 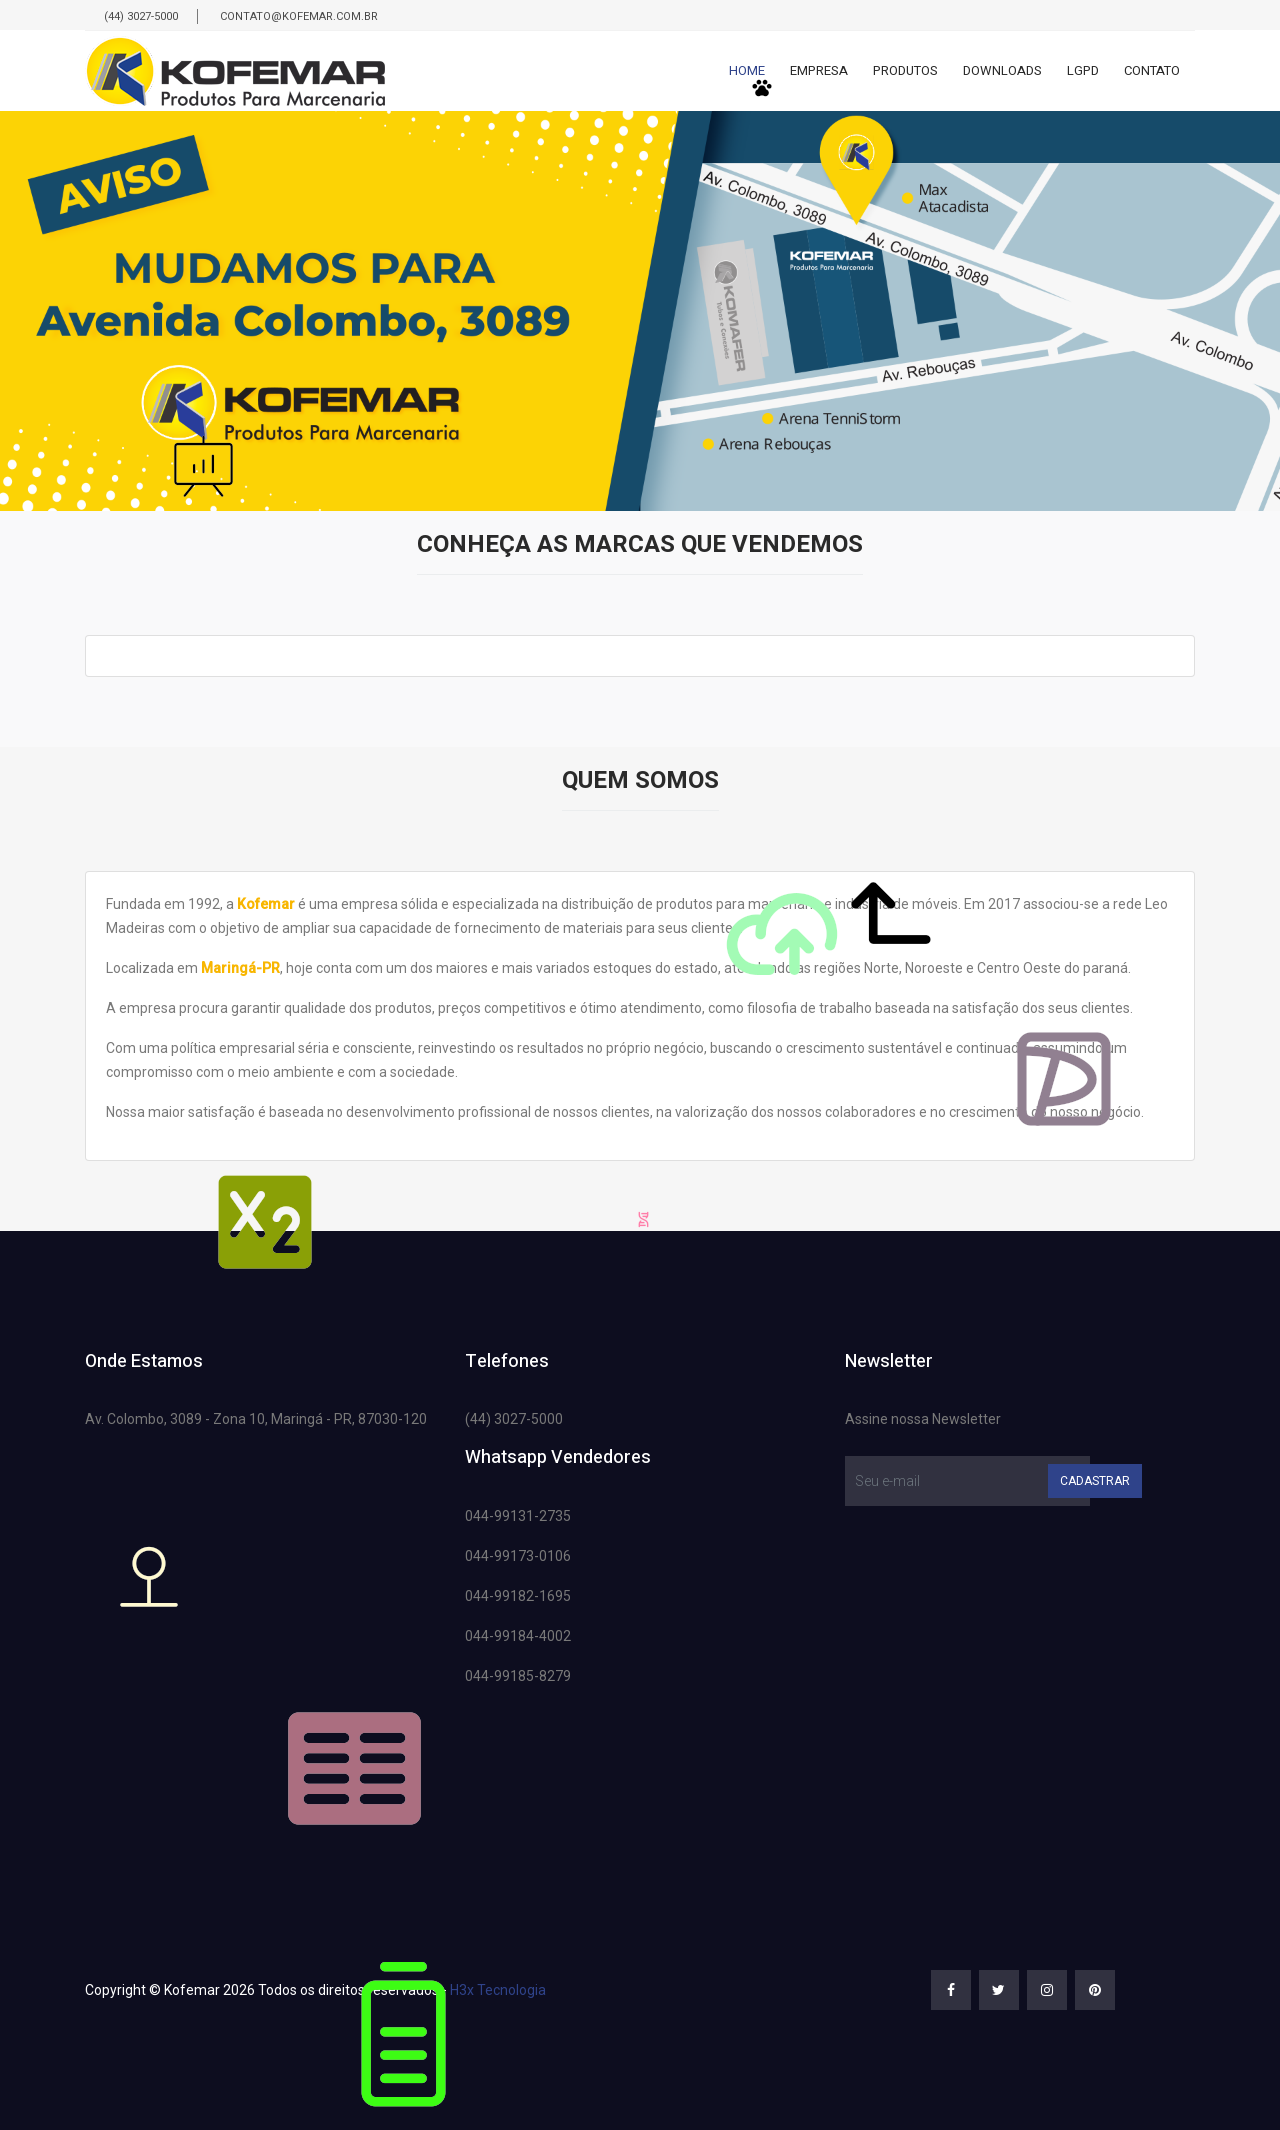 What do you see at coordinates (643, 1219) in the screenshot?
I see `access genetics or biological data` at bounding box center [643, 1219].